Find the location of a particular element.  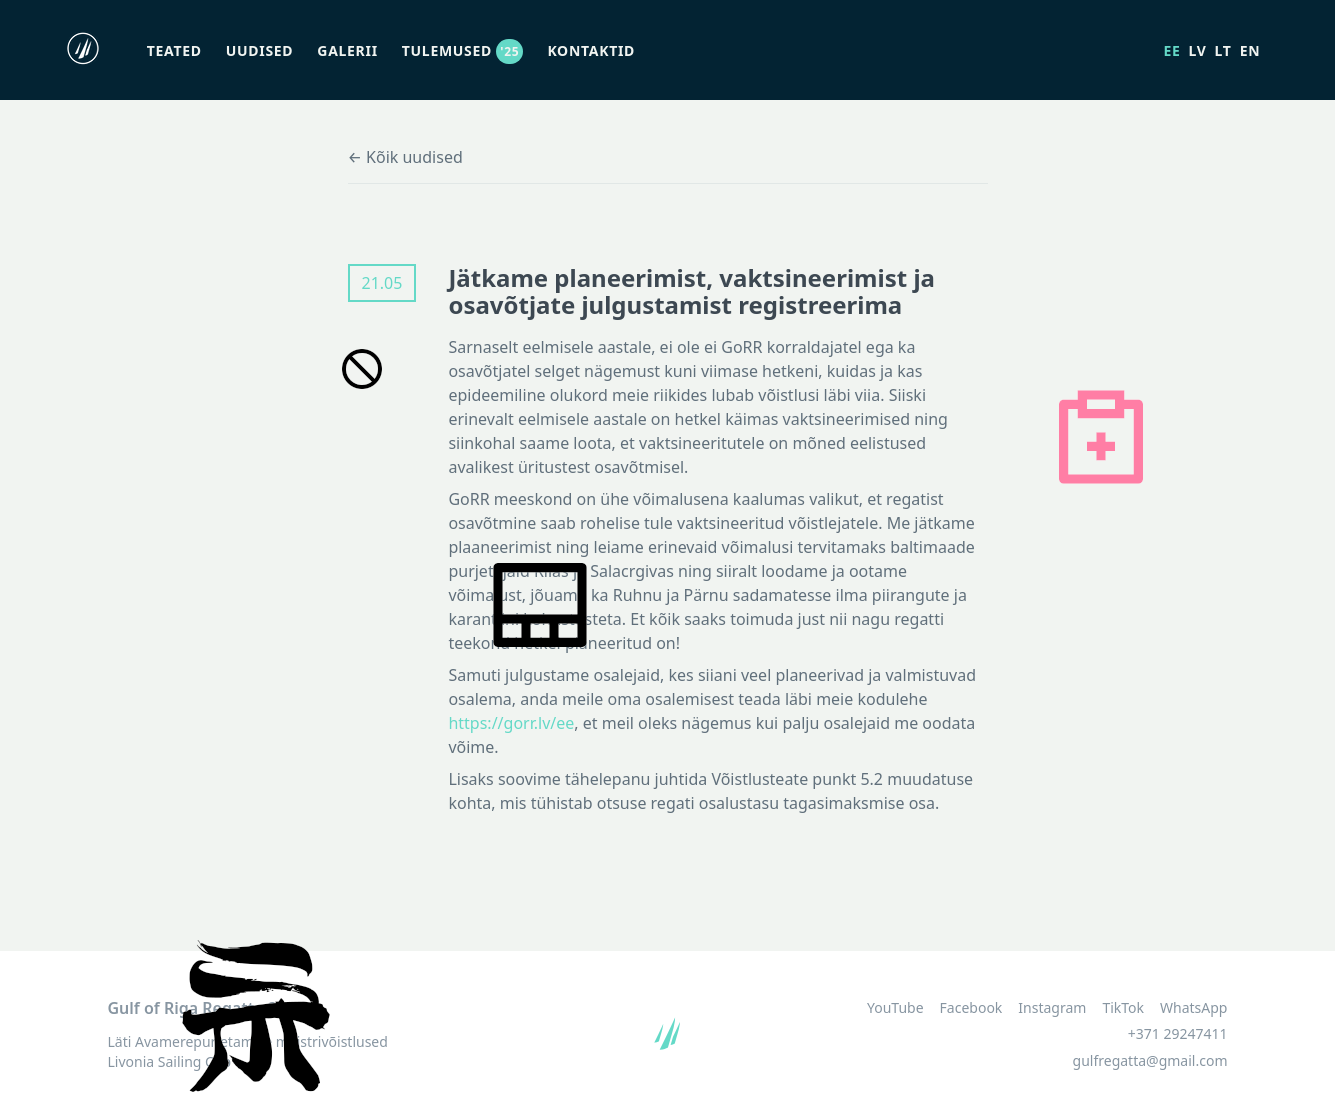

view medical records or health dossier is located at coordinates (1101, 437).